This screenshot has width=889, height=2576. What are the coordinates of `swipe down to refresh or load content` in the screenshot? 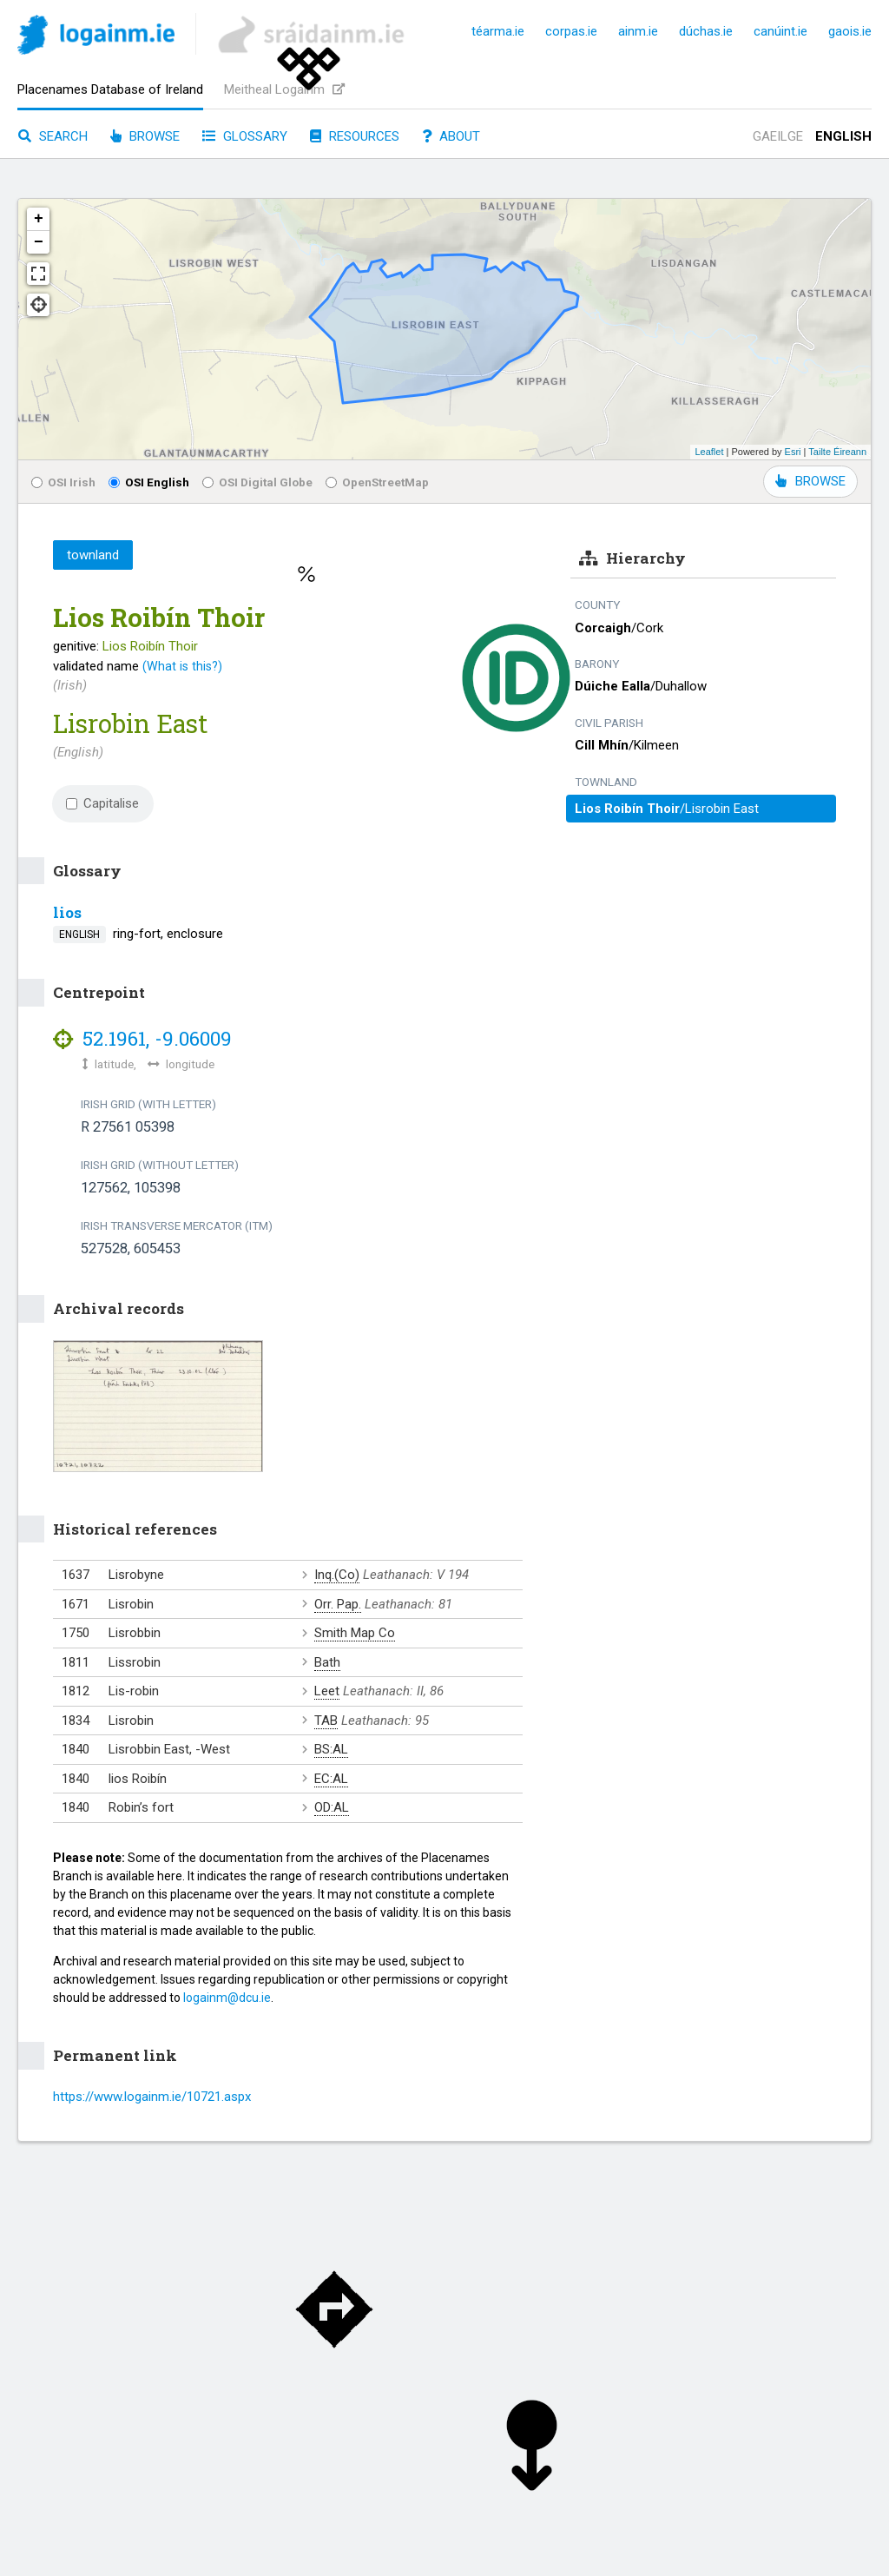 It's located at (531, 2445).